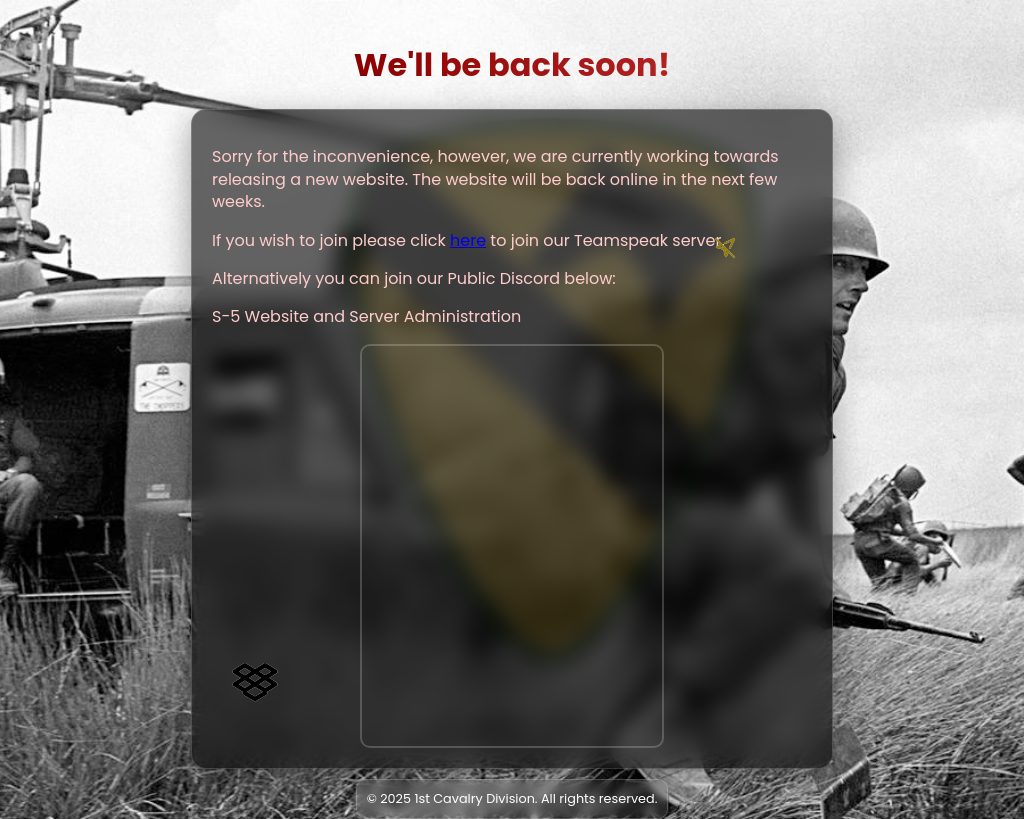 The height and width of the screenshot is (819, 1024). I want to click on navigation or GPS is currently disabled, so click(725, 248).